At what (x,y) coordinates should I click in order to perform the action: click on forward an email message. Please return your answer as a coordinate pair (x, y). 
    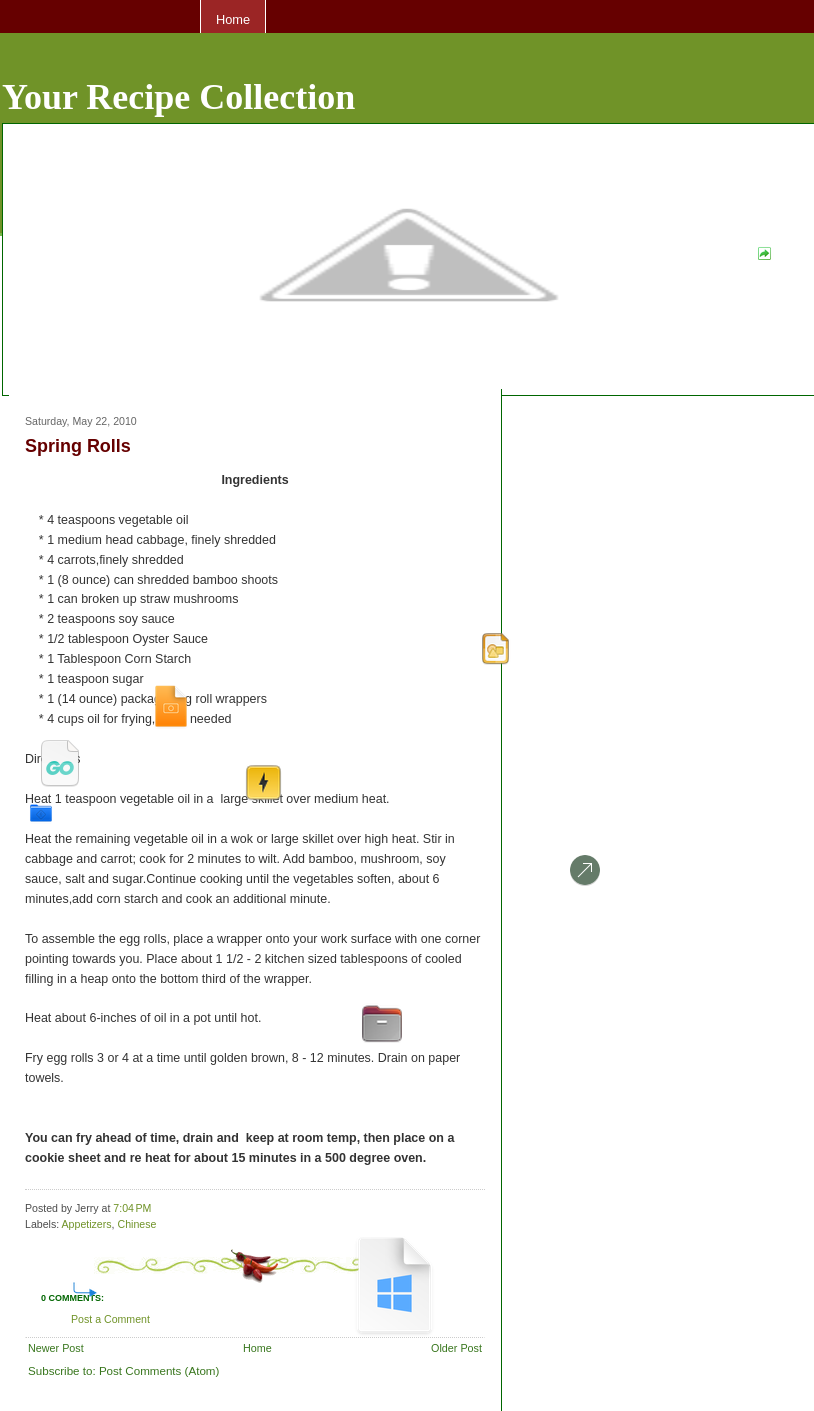
    Looking at the image, I should click on (85, 1289).